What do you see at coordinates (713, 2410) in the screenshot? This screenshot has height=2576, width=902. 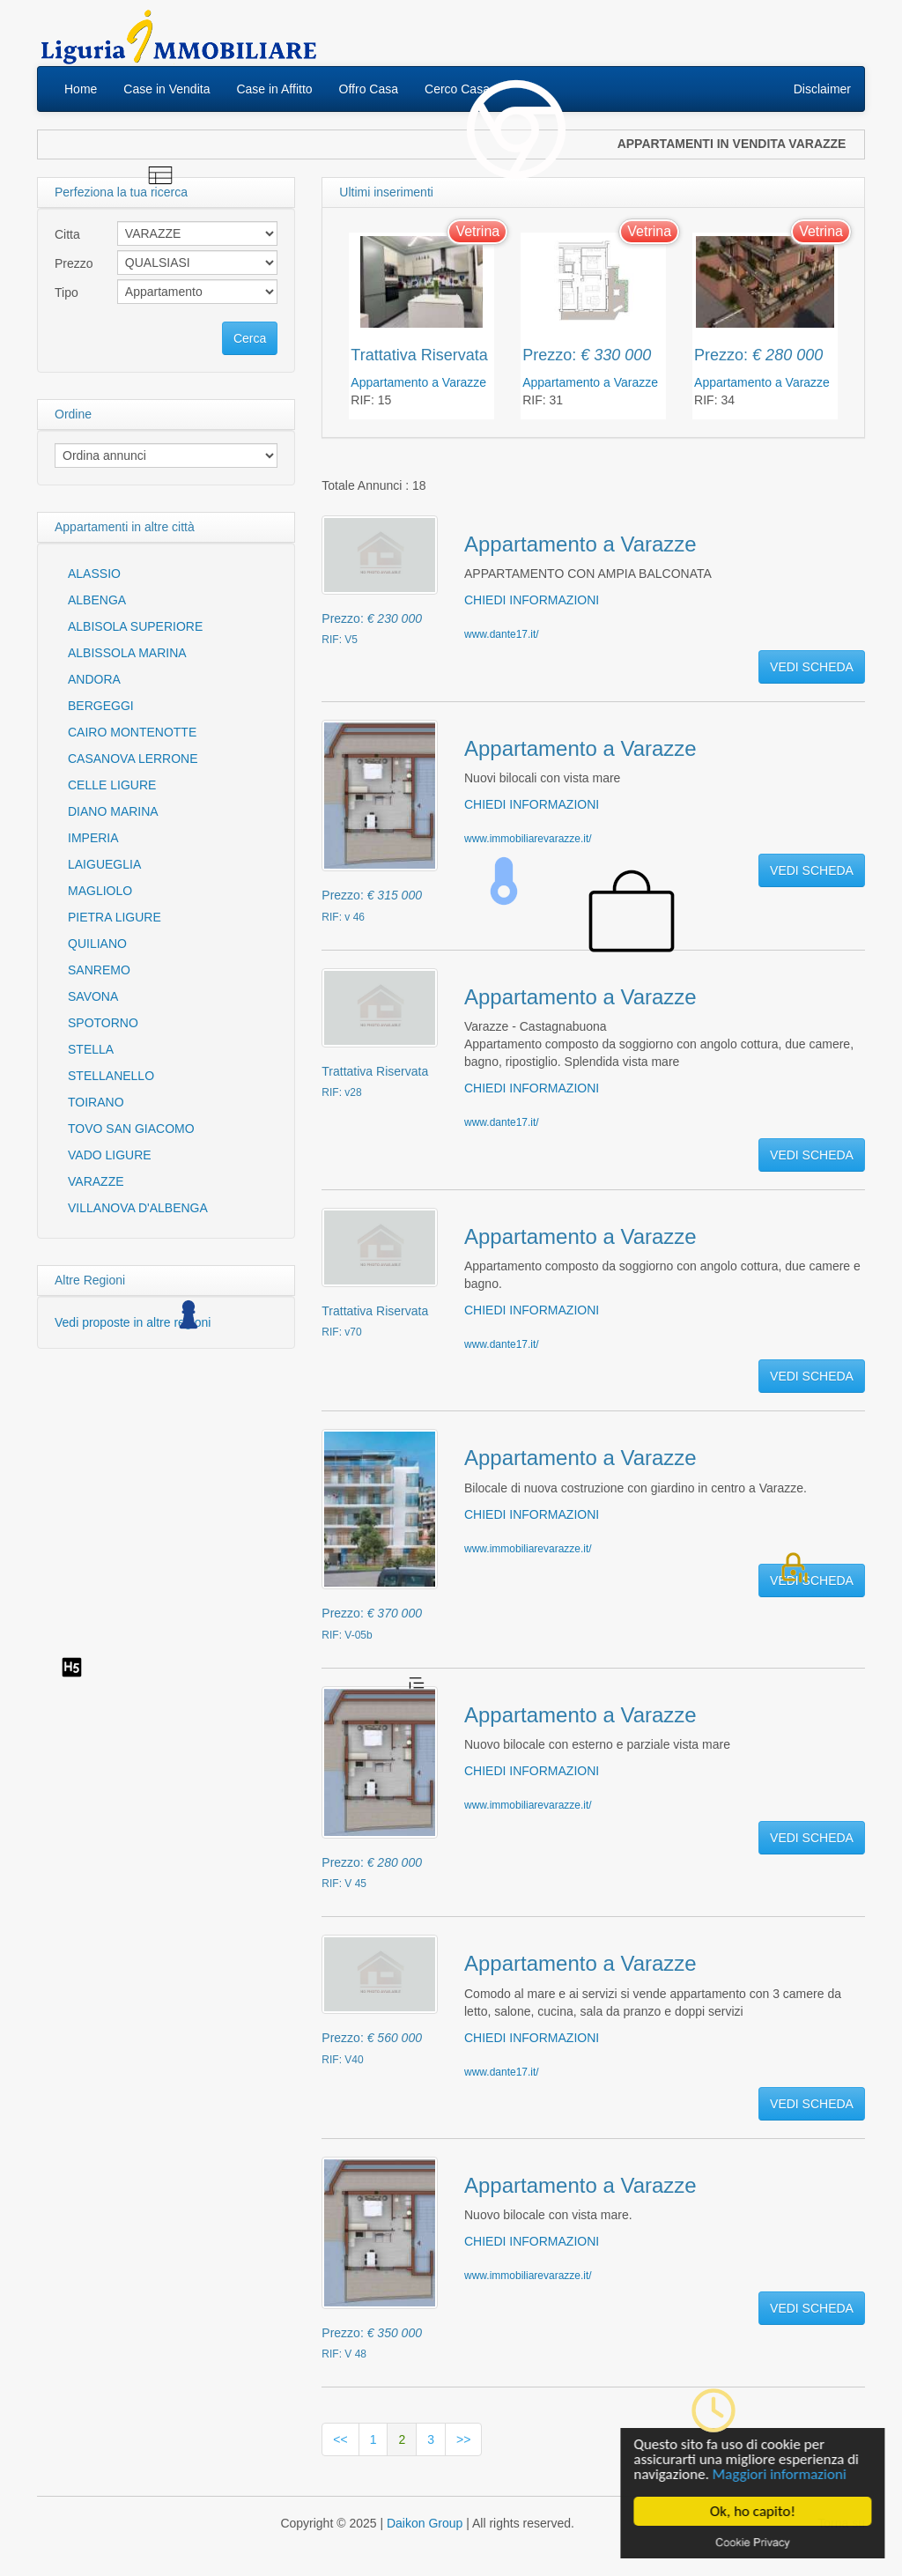 I see `view time or clock settings` at bounding box center [713, 2410].